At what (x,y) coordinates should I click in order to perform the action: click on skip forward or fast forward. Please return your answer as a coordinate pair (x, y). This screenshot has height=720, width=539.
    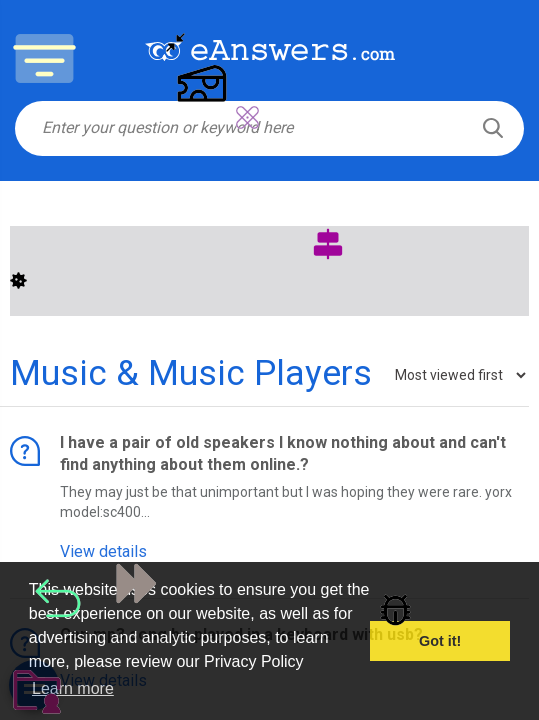
    Looking at the image, I should click on (134, 583).